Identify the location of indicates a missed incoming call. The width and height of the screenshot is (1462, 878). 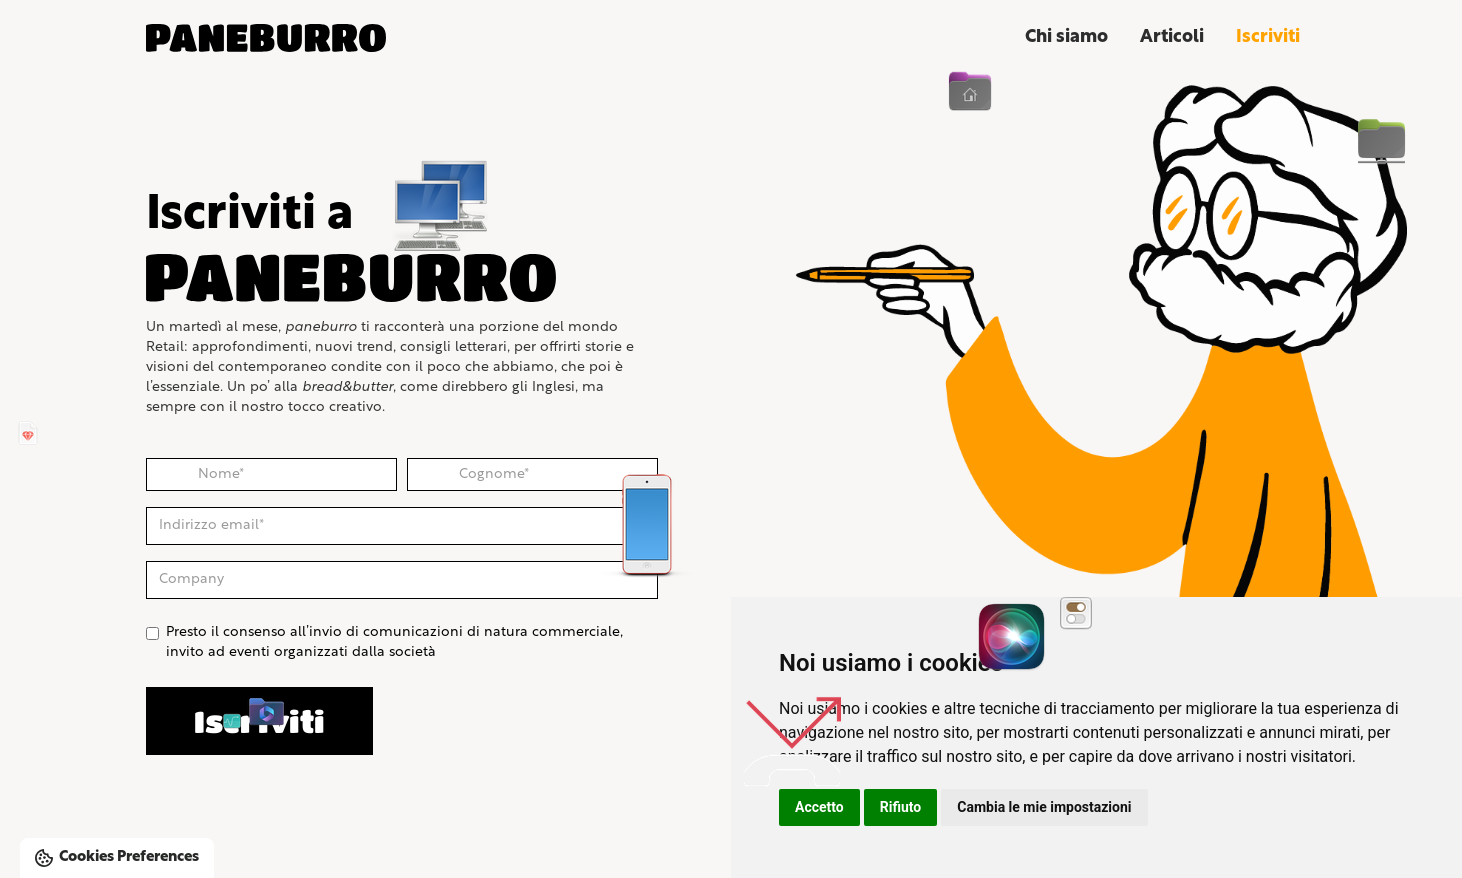
(792, 742).